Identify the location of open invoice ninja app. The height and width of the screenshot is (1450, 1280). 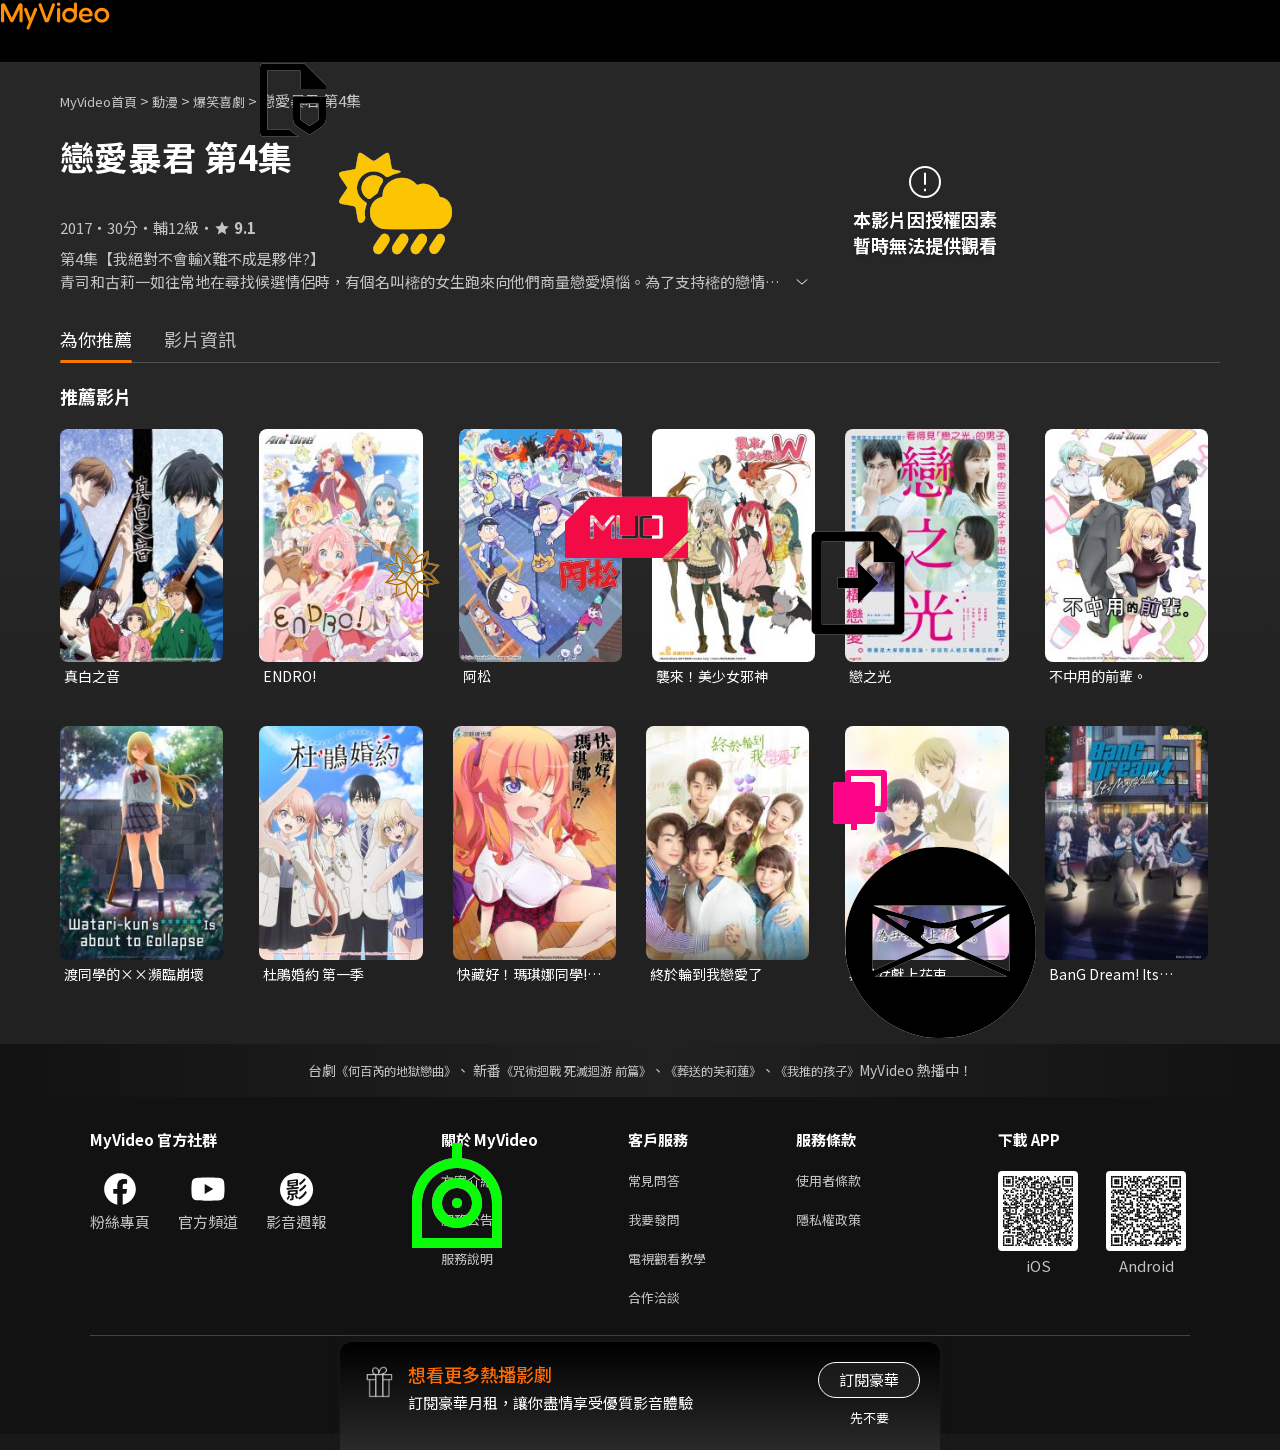
(940, 942).